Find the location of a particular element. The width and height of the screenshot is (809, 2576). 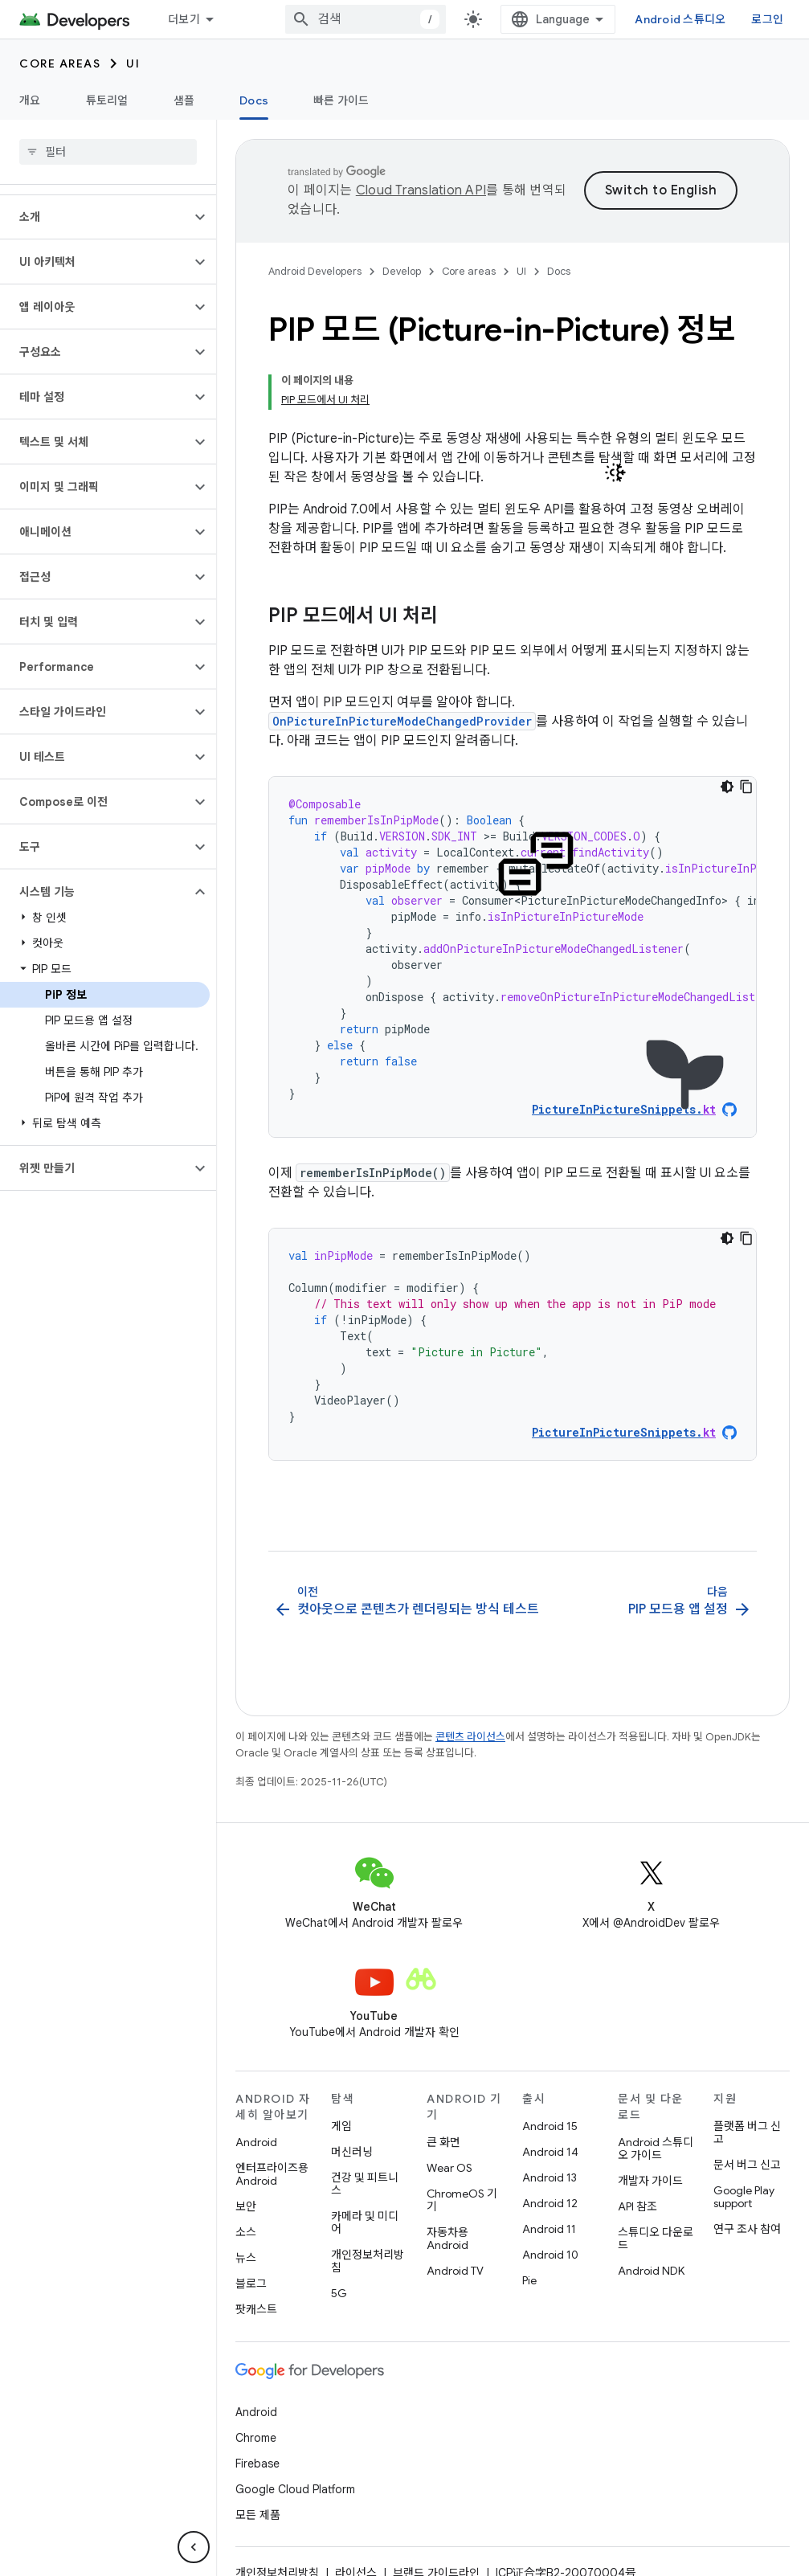

indicates an enumeration type in code is located at coordinates (536, 864).